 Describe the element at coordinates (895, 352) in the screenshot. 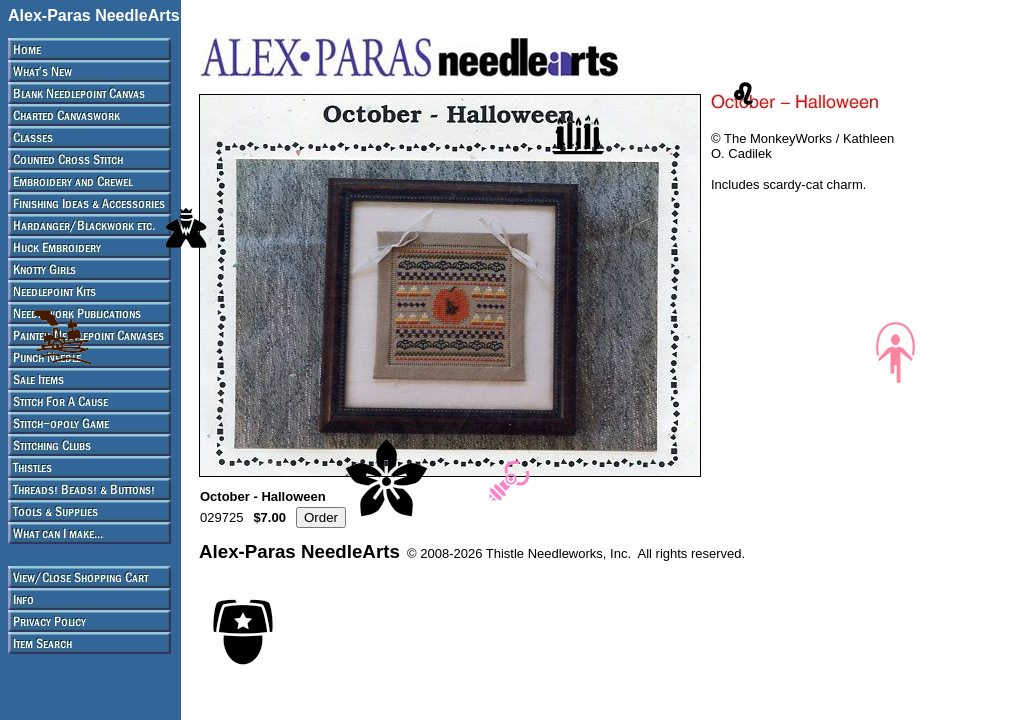

I see `access jump rope workout or exercise` at that location.